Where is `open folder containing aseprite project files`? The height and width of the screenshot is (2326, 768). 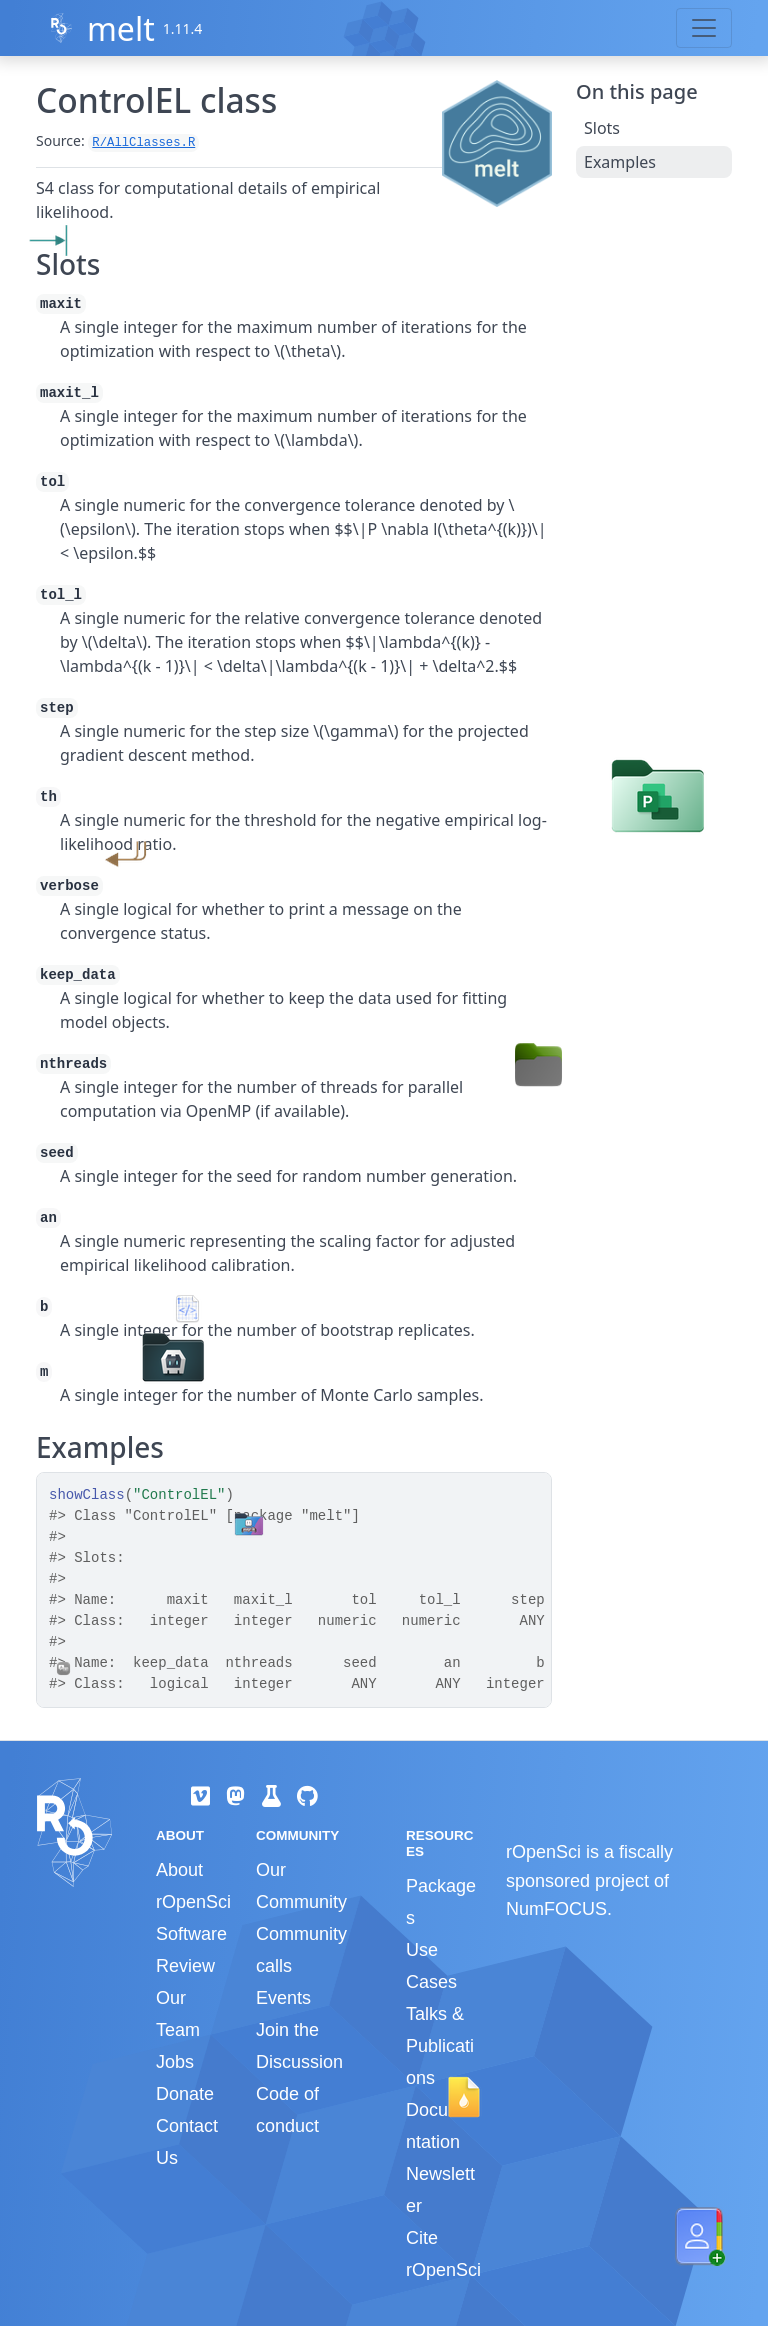 open folder containing aseprite project files is located at coordinates (249, 1525).